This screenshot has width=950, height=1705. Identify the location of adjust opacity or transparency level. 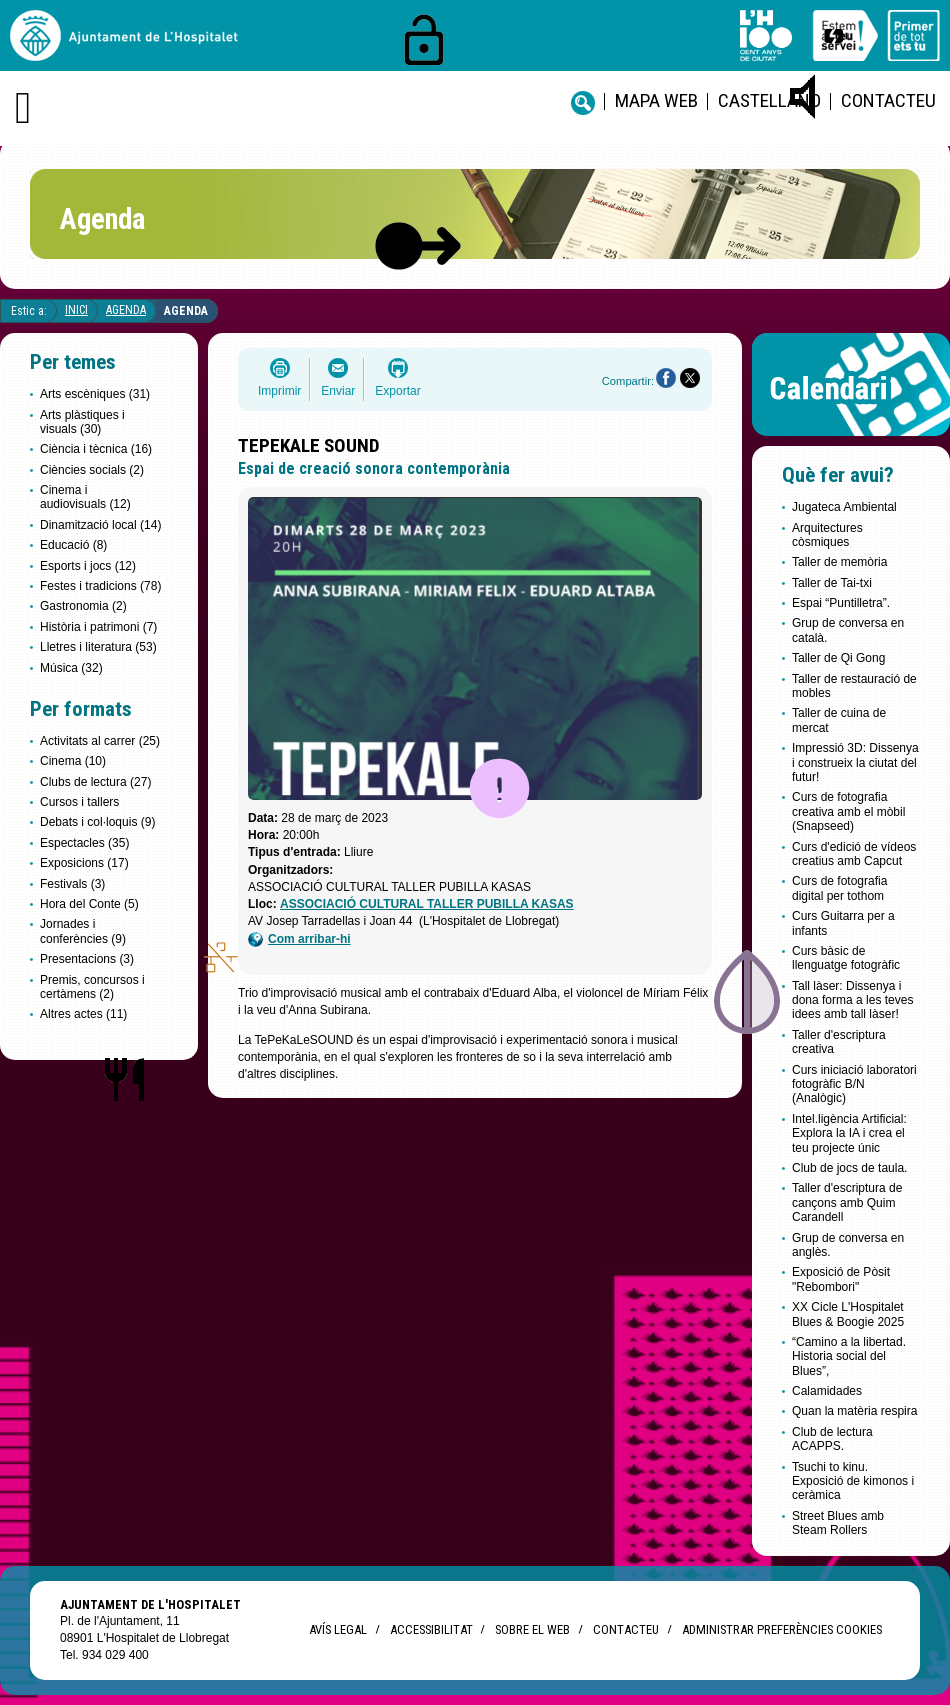
(747, 995).